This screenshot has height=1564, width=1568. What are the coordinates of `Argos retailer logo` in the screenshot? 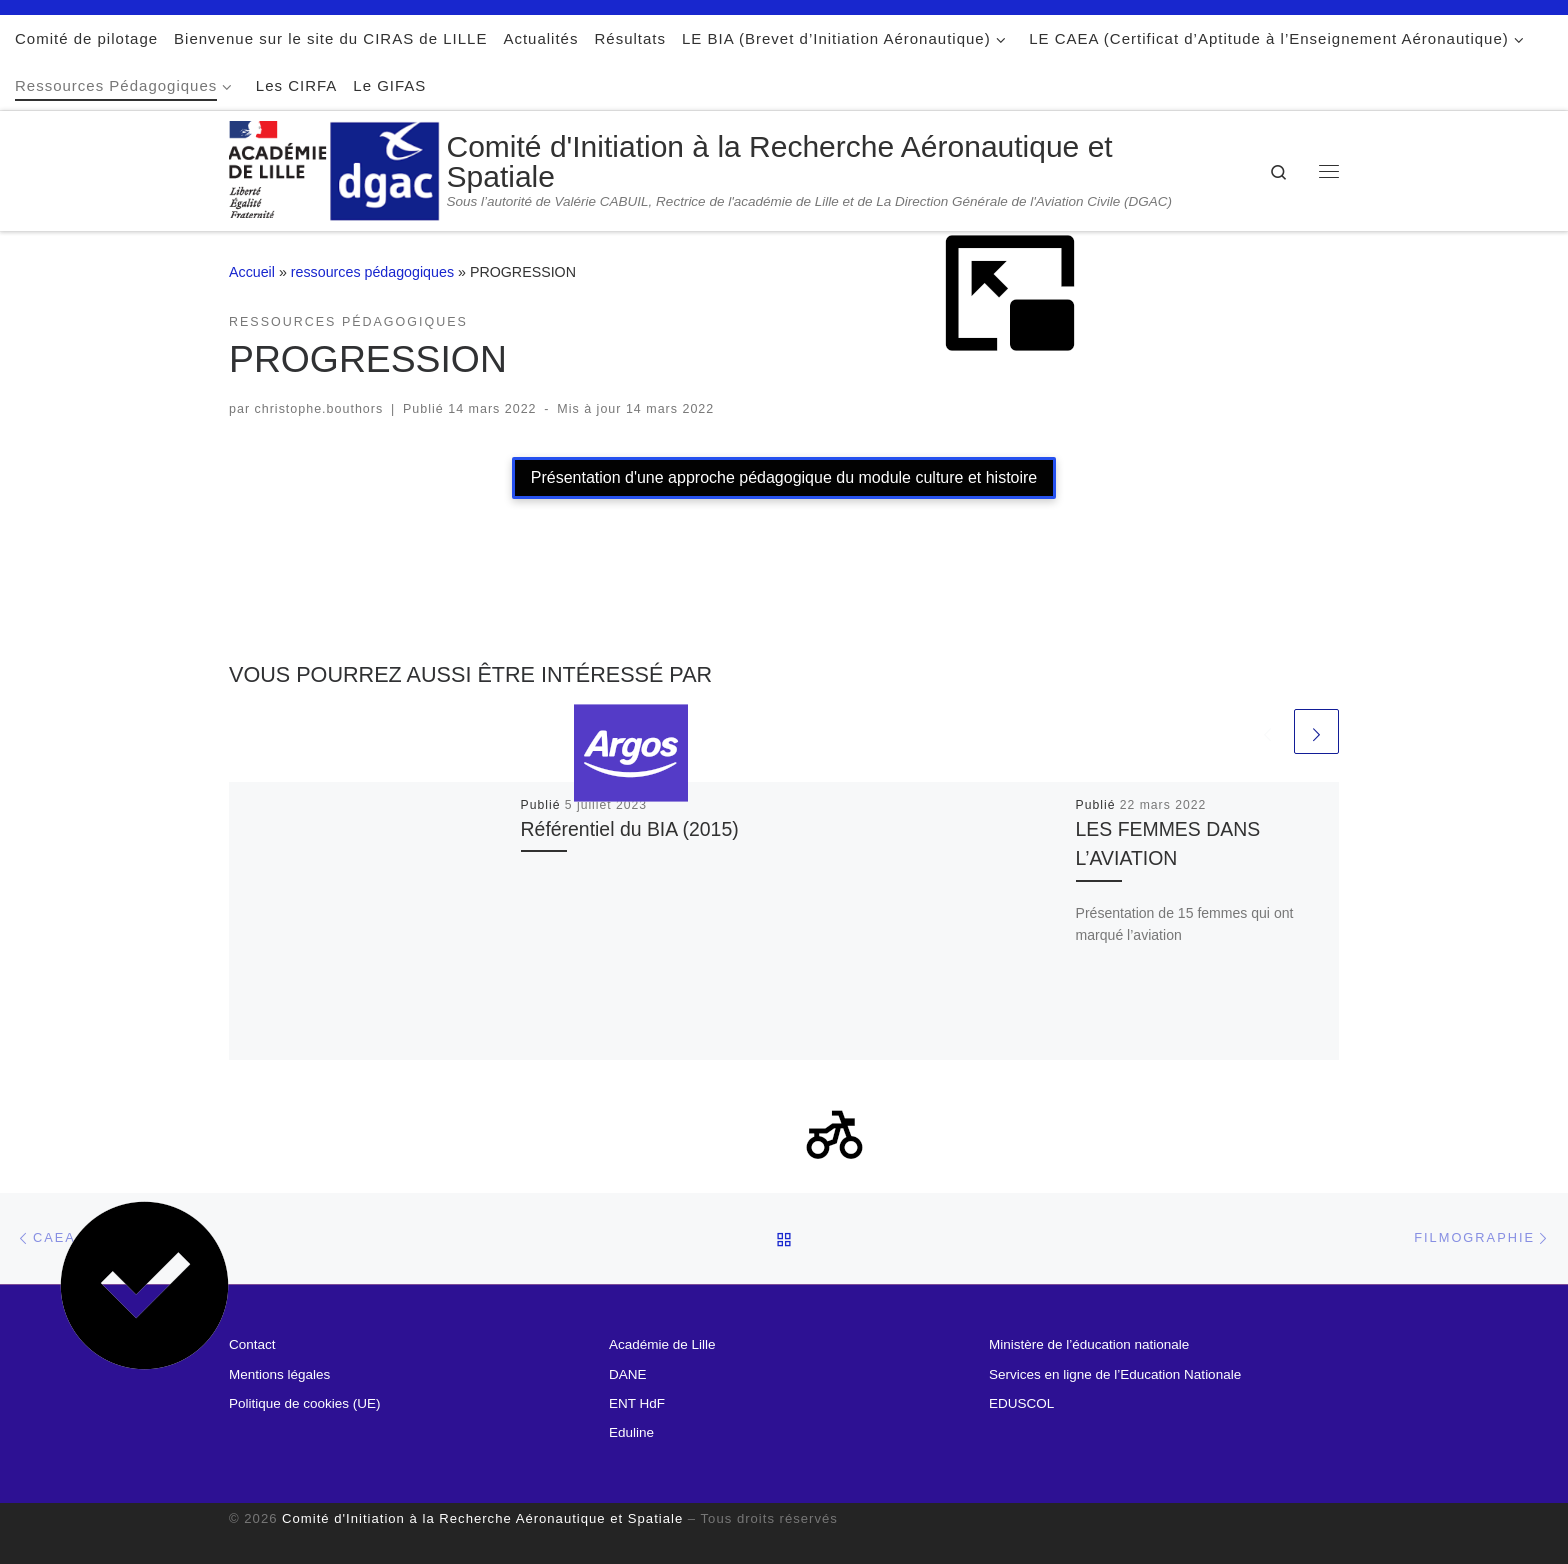 It's located at (631, 753).